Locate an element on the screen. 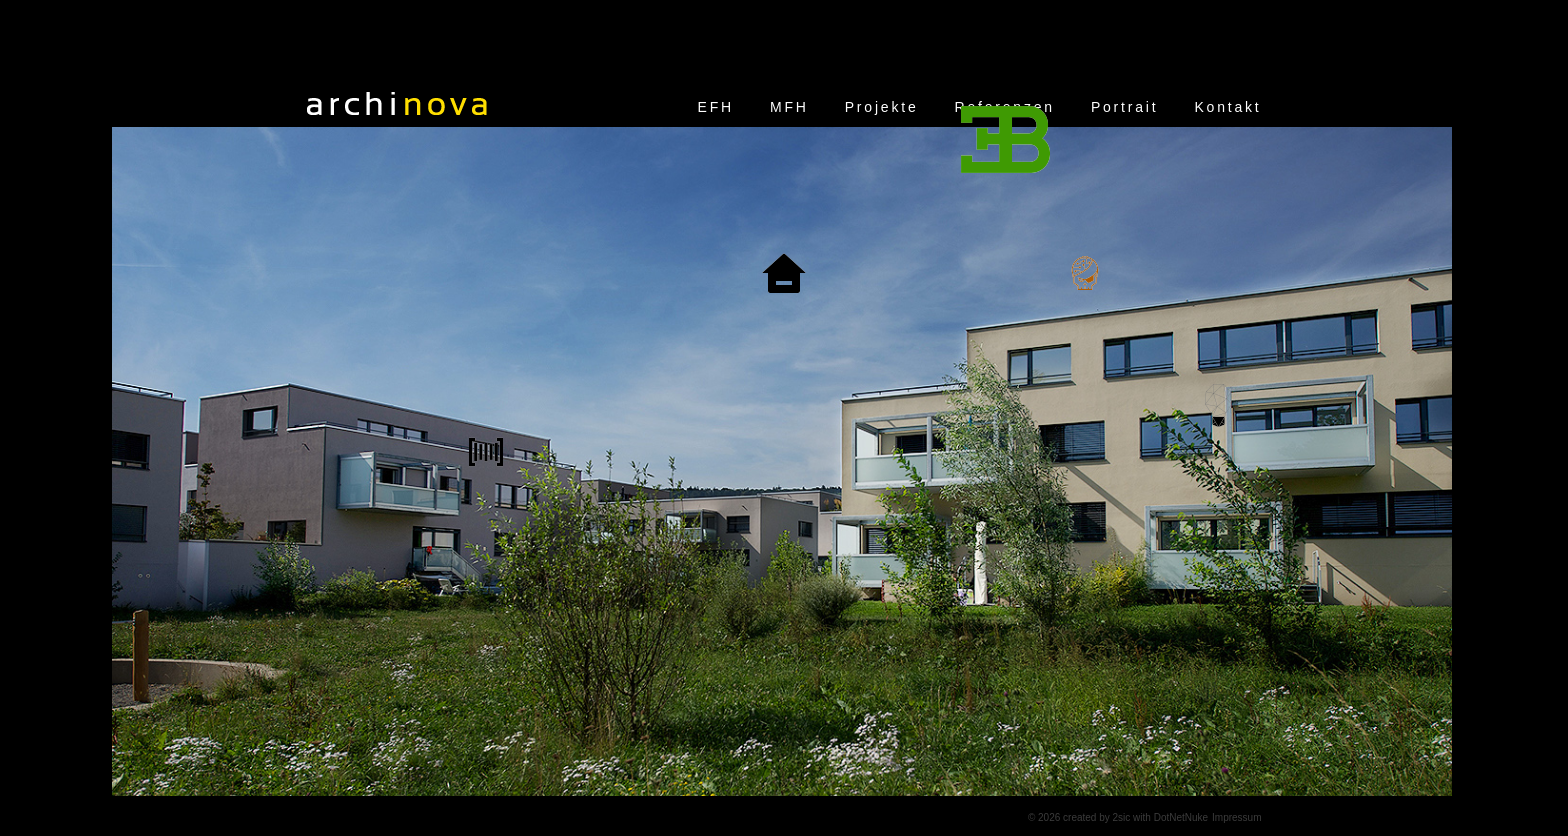  open the minds social network app is located at coordinates (1218, 405).